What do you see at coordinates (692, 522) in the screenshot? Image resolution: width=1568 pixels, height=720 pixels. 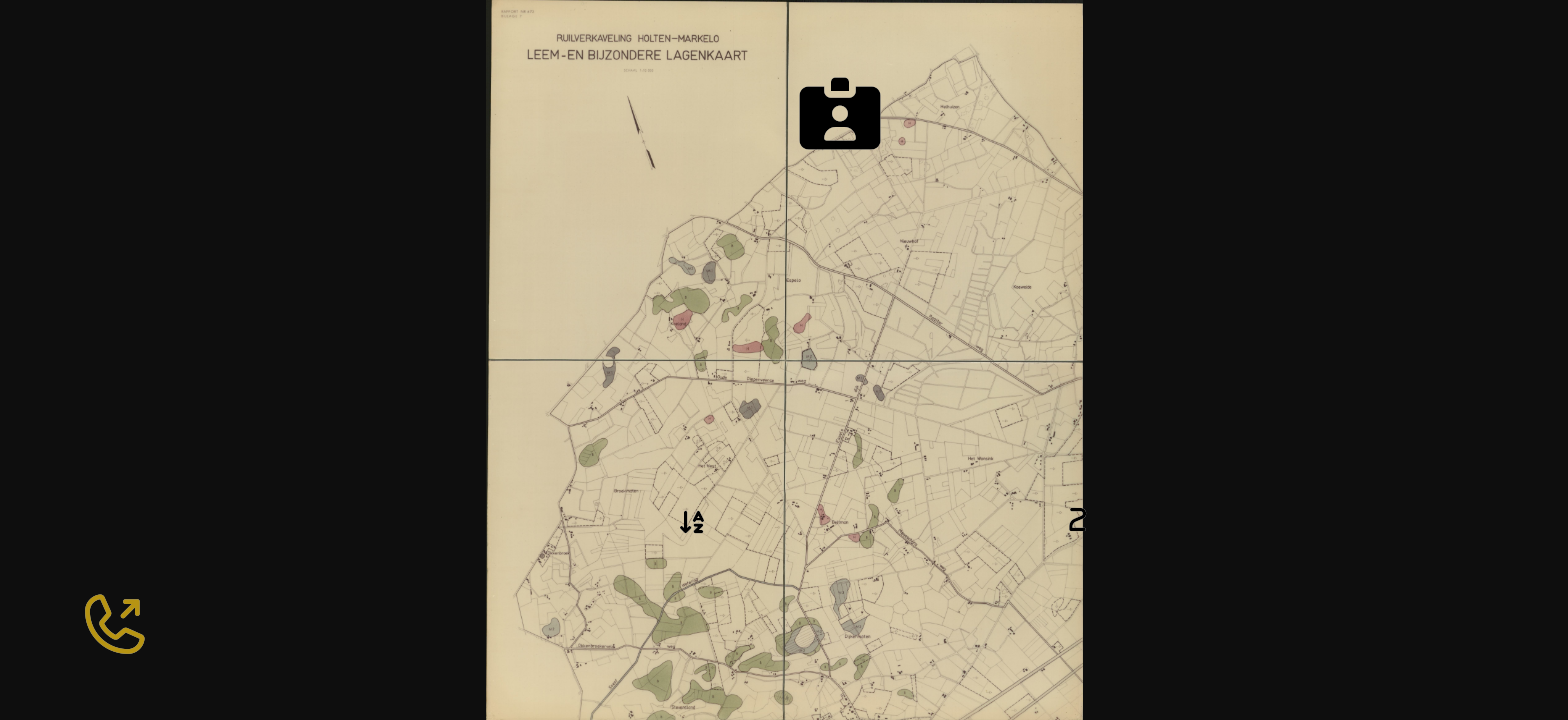 I see `sort items alphabetically from A to Z` at bounding box center [692, 522].